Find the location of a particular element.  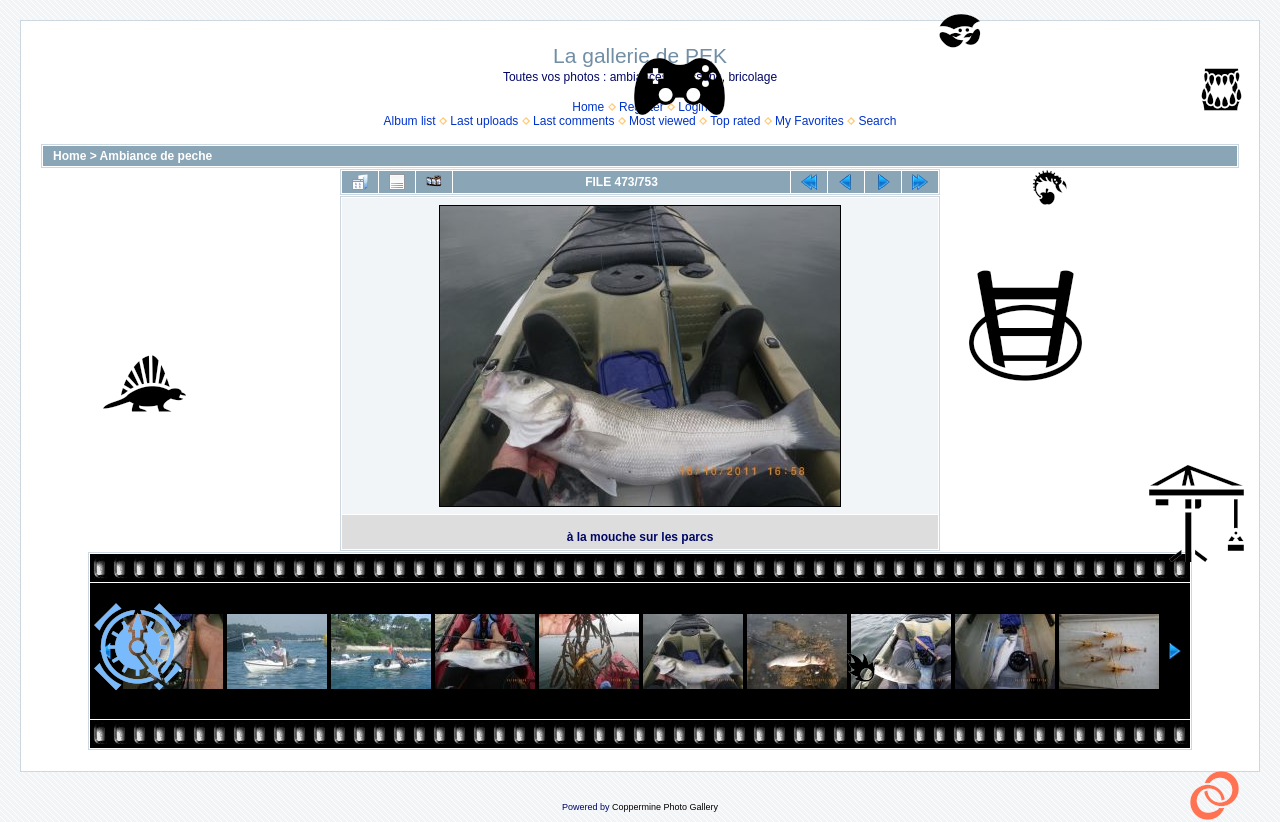

open gaming or play games section is located at coordinates (679, 86).